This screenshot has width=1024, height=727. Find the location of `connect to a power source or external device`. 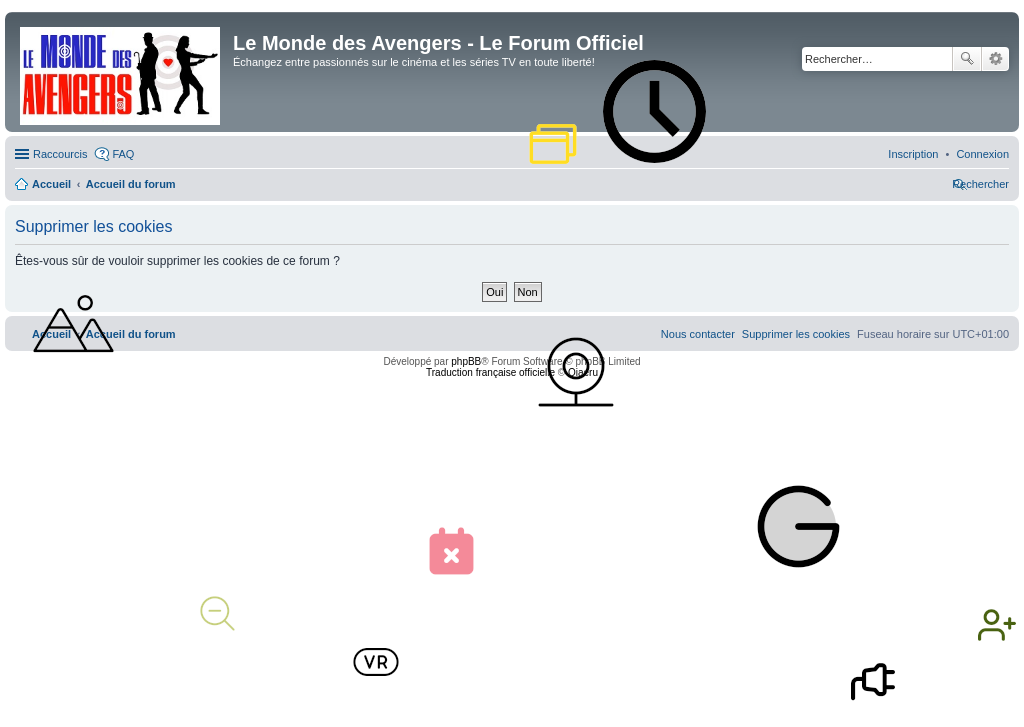

connect to a power source or external device is located at coordinates (873, 681).